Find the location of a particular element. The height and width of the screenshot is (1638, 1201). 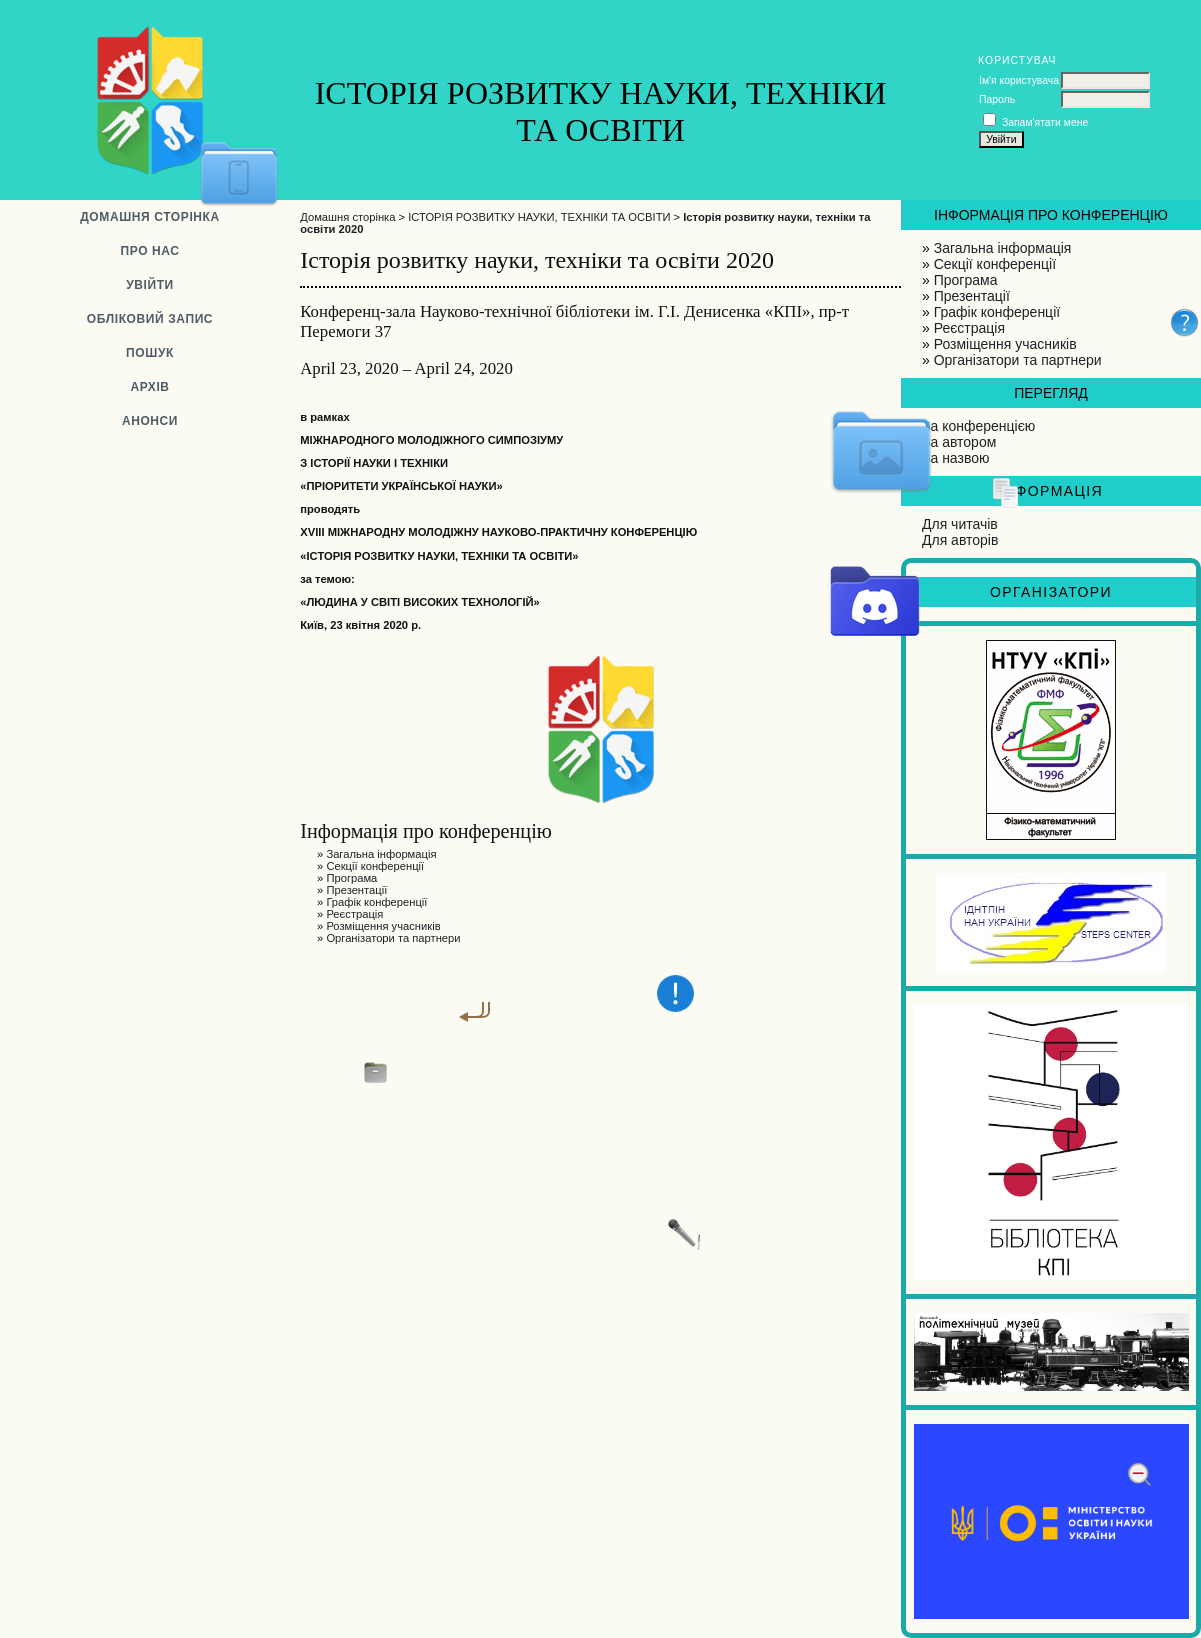

folder for discord-related files is located at coordinates (874, 603).